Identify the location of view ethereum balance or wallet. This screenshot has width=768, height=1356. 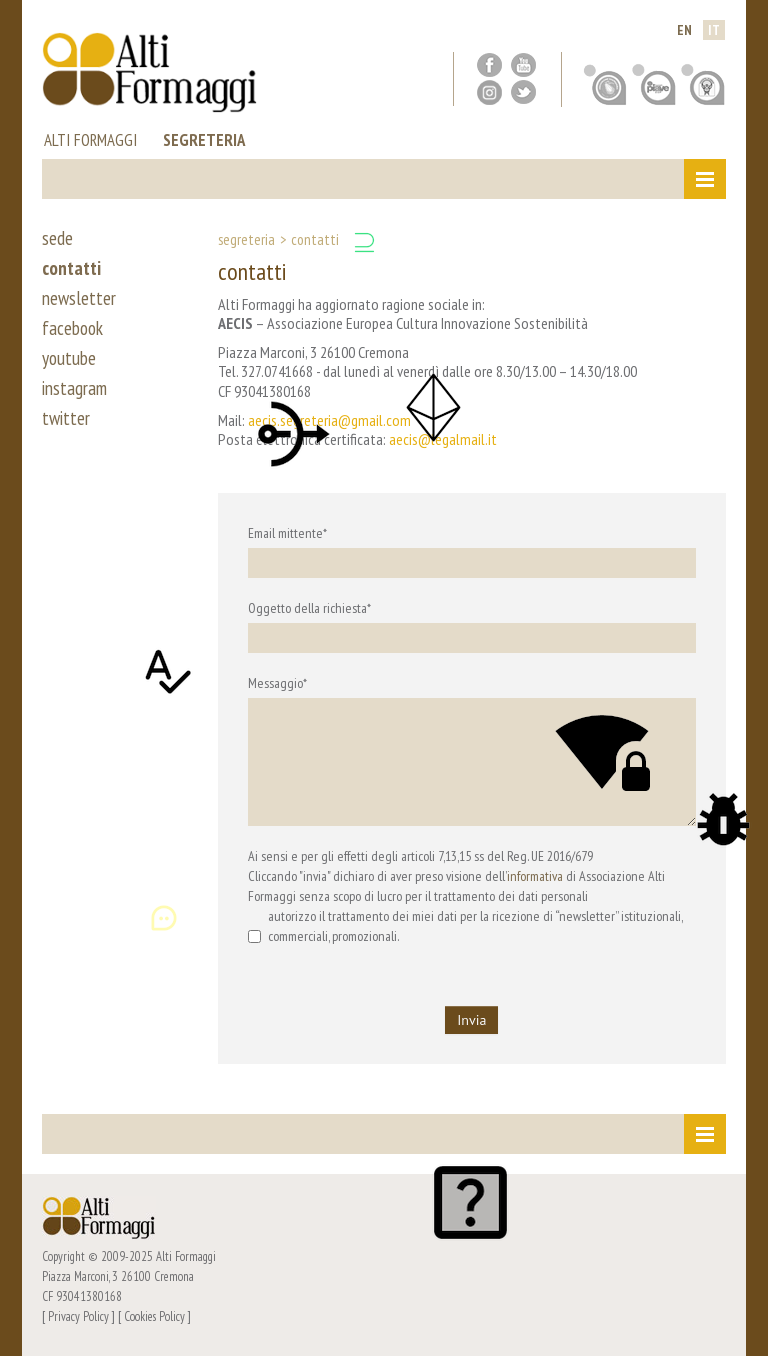
(433, 407).